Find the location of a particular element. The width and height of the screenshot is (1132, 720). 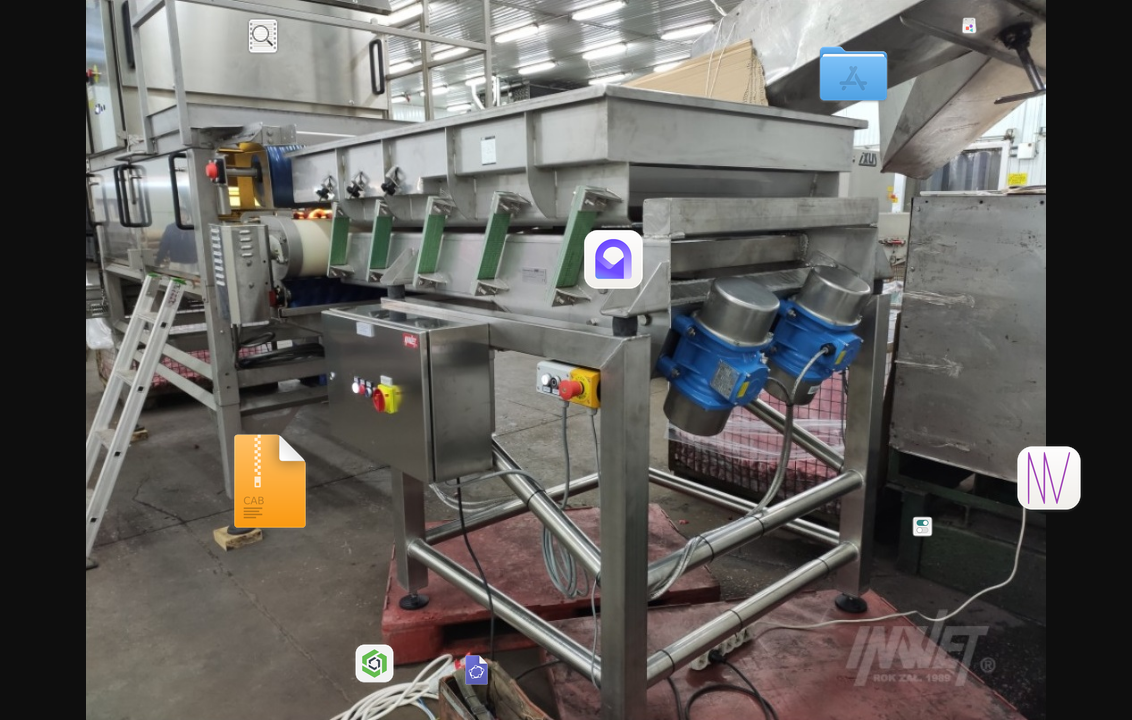

a compressed cabinet (.cab) archive file is located at coordinates (270, 483).